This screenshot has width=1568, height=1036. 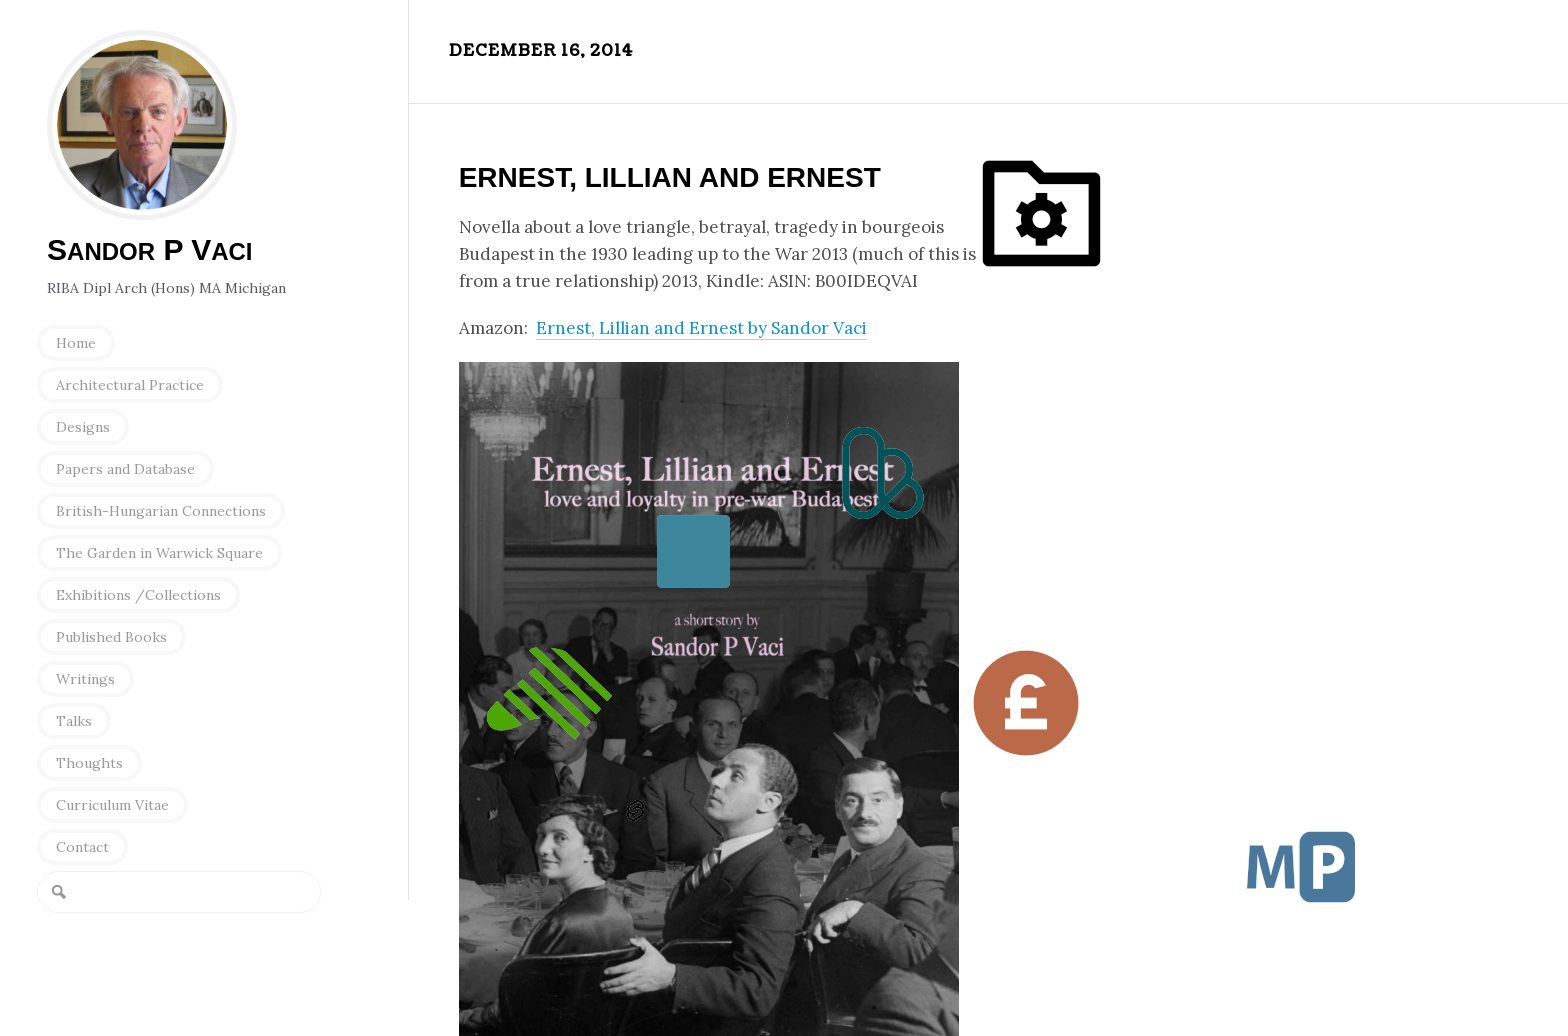 What do you see at coordinates (693, 551) in the screenshot?
I see `stop media playback` at bounding box center [693, 551].